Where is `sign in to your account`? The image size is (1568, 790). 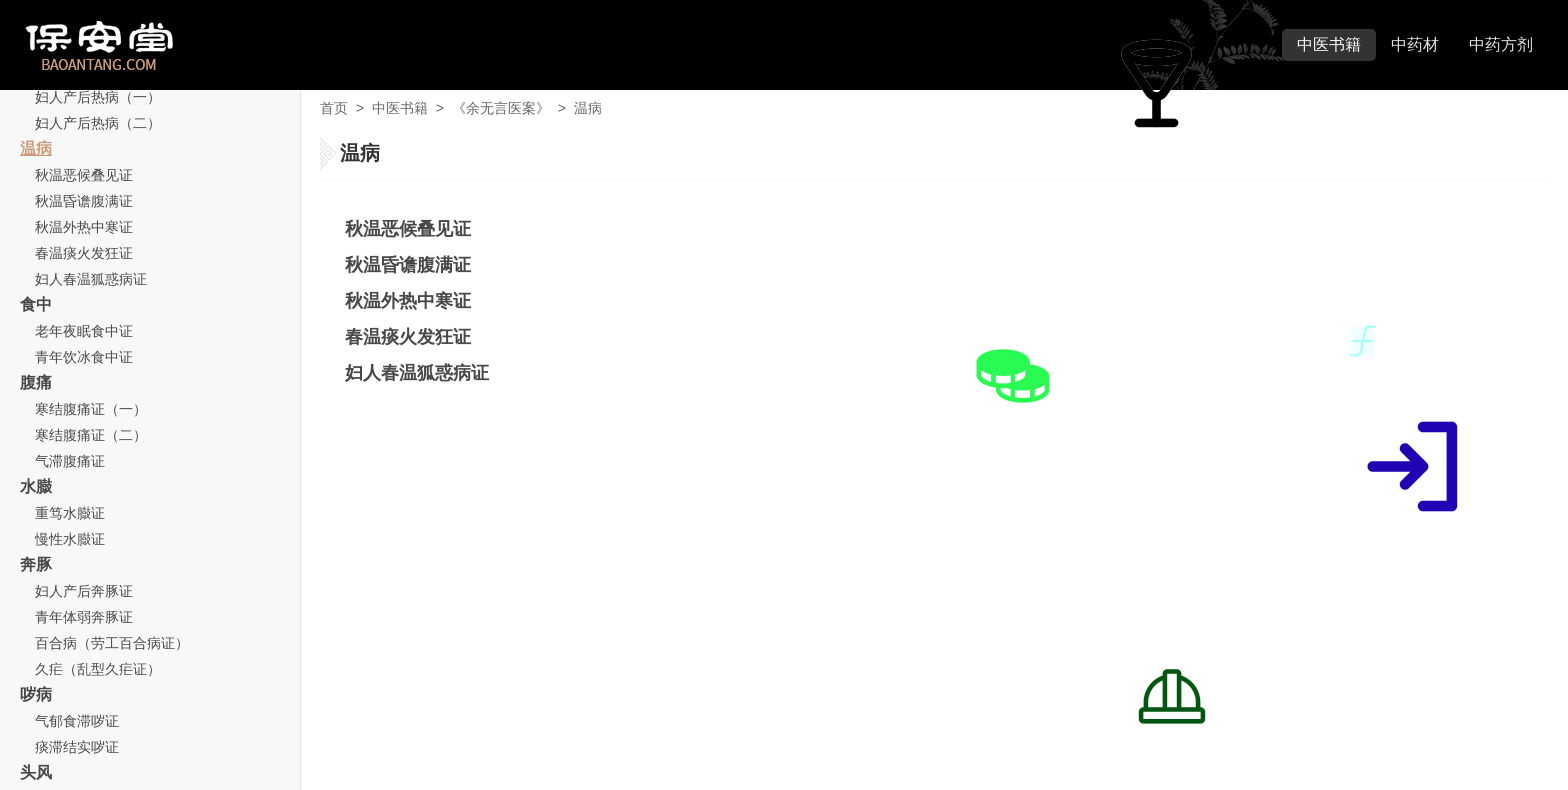
sign in to your account is located at coordinates (1419, 466).